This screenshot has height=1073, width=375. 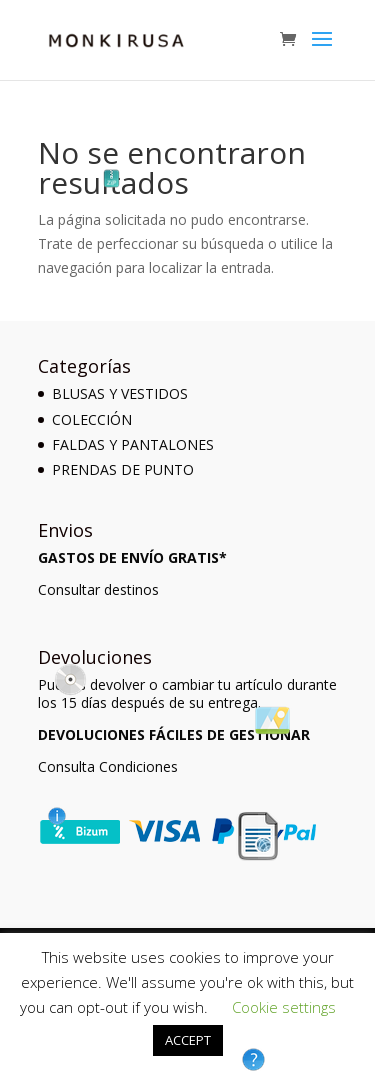 I want to click on open a compressed zip archive, so click(x=111, y=178).